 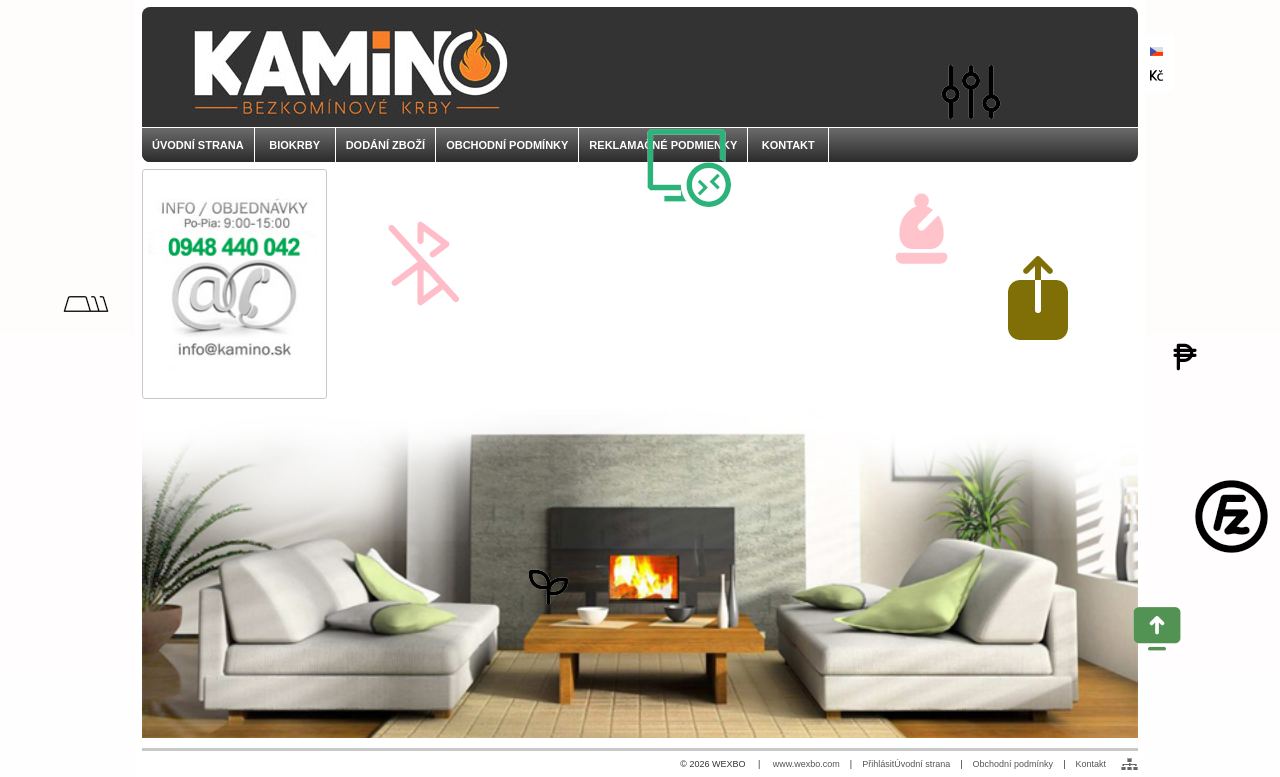 I want to click on indicates price or payment in philippine pesos, so click(x=1185, y=357).